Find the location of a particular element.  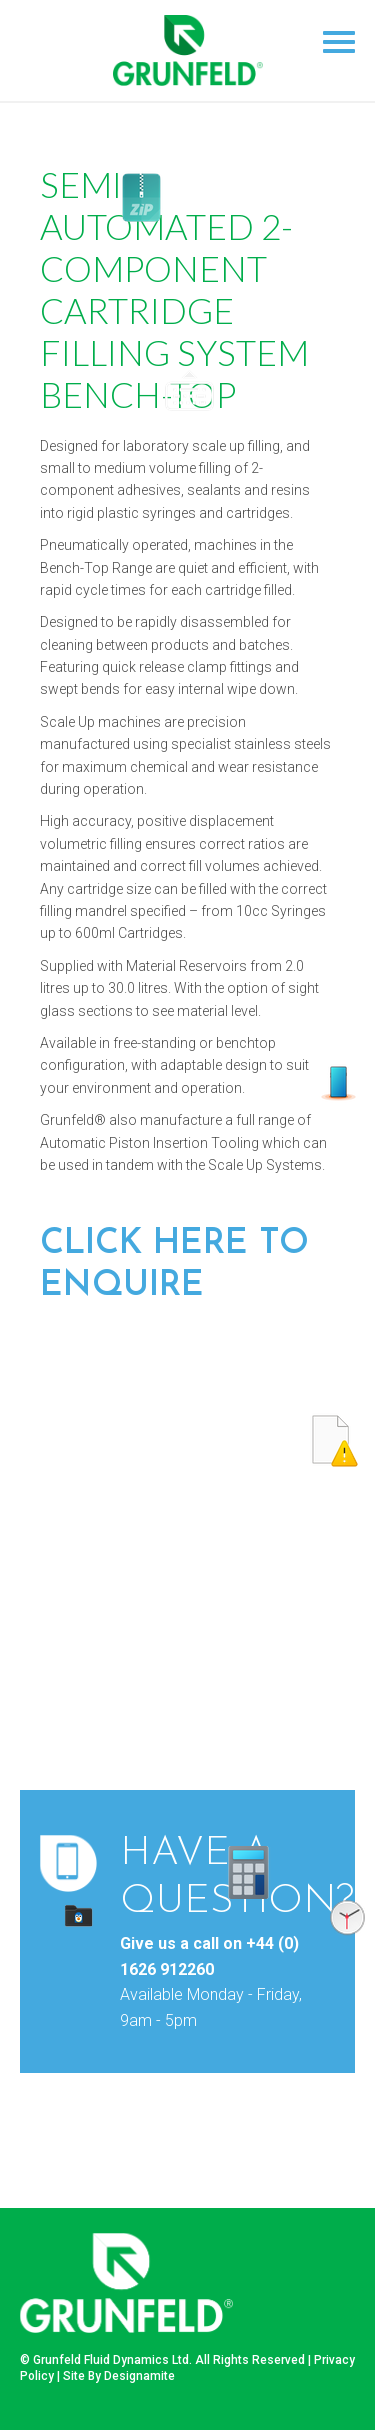

indicates a file with an error or warning is located at coordinates (330, 1439).